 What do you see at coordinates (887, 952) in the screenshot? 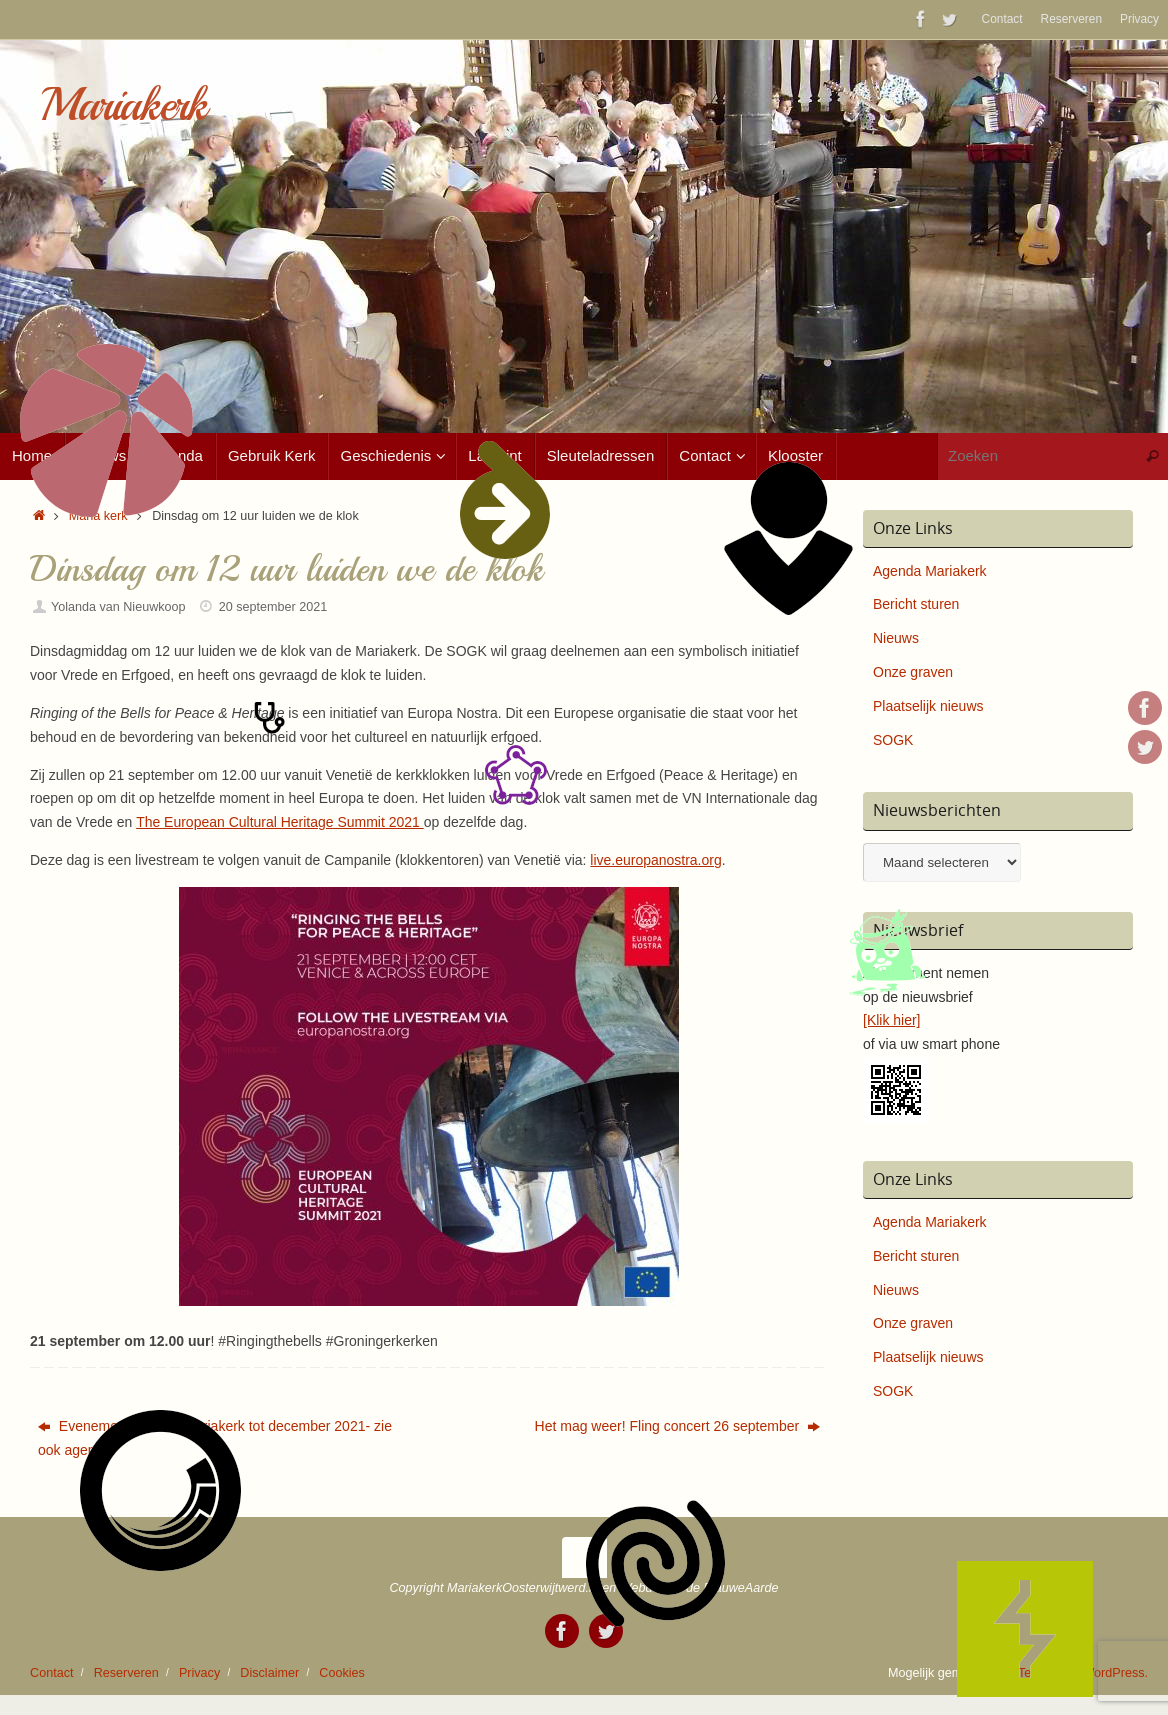
I see `jaeger distributed tracing platform logo` at bounding box center [887, 952].